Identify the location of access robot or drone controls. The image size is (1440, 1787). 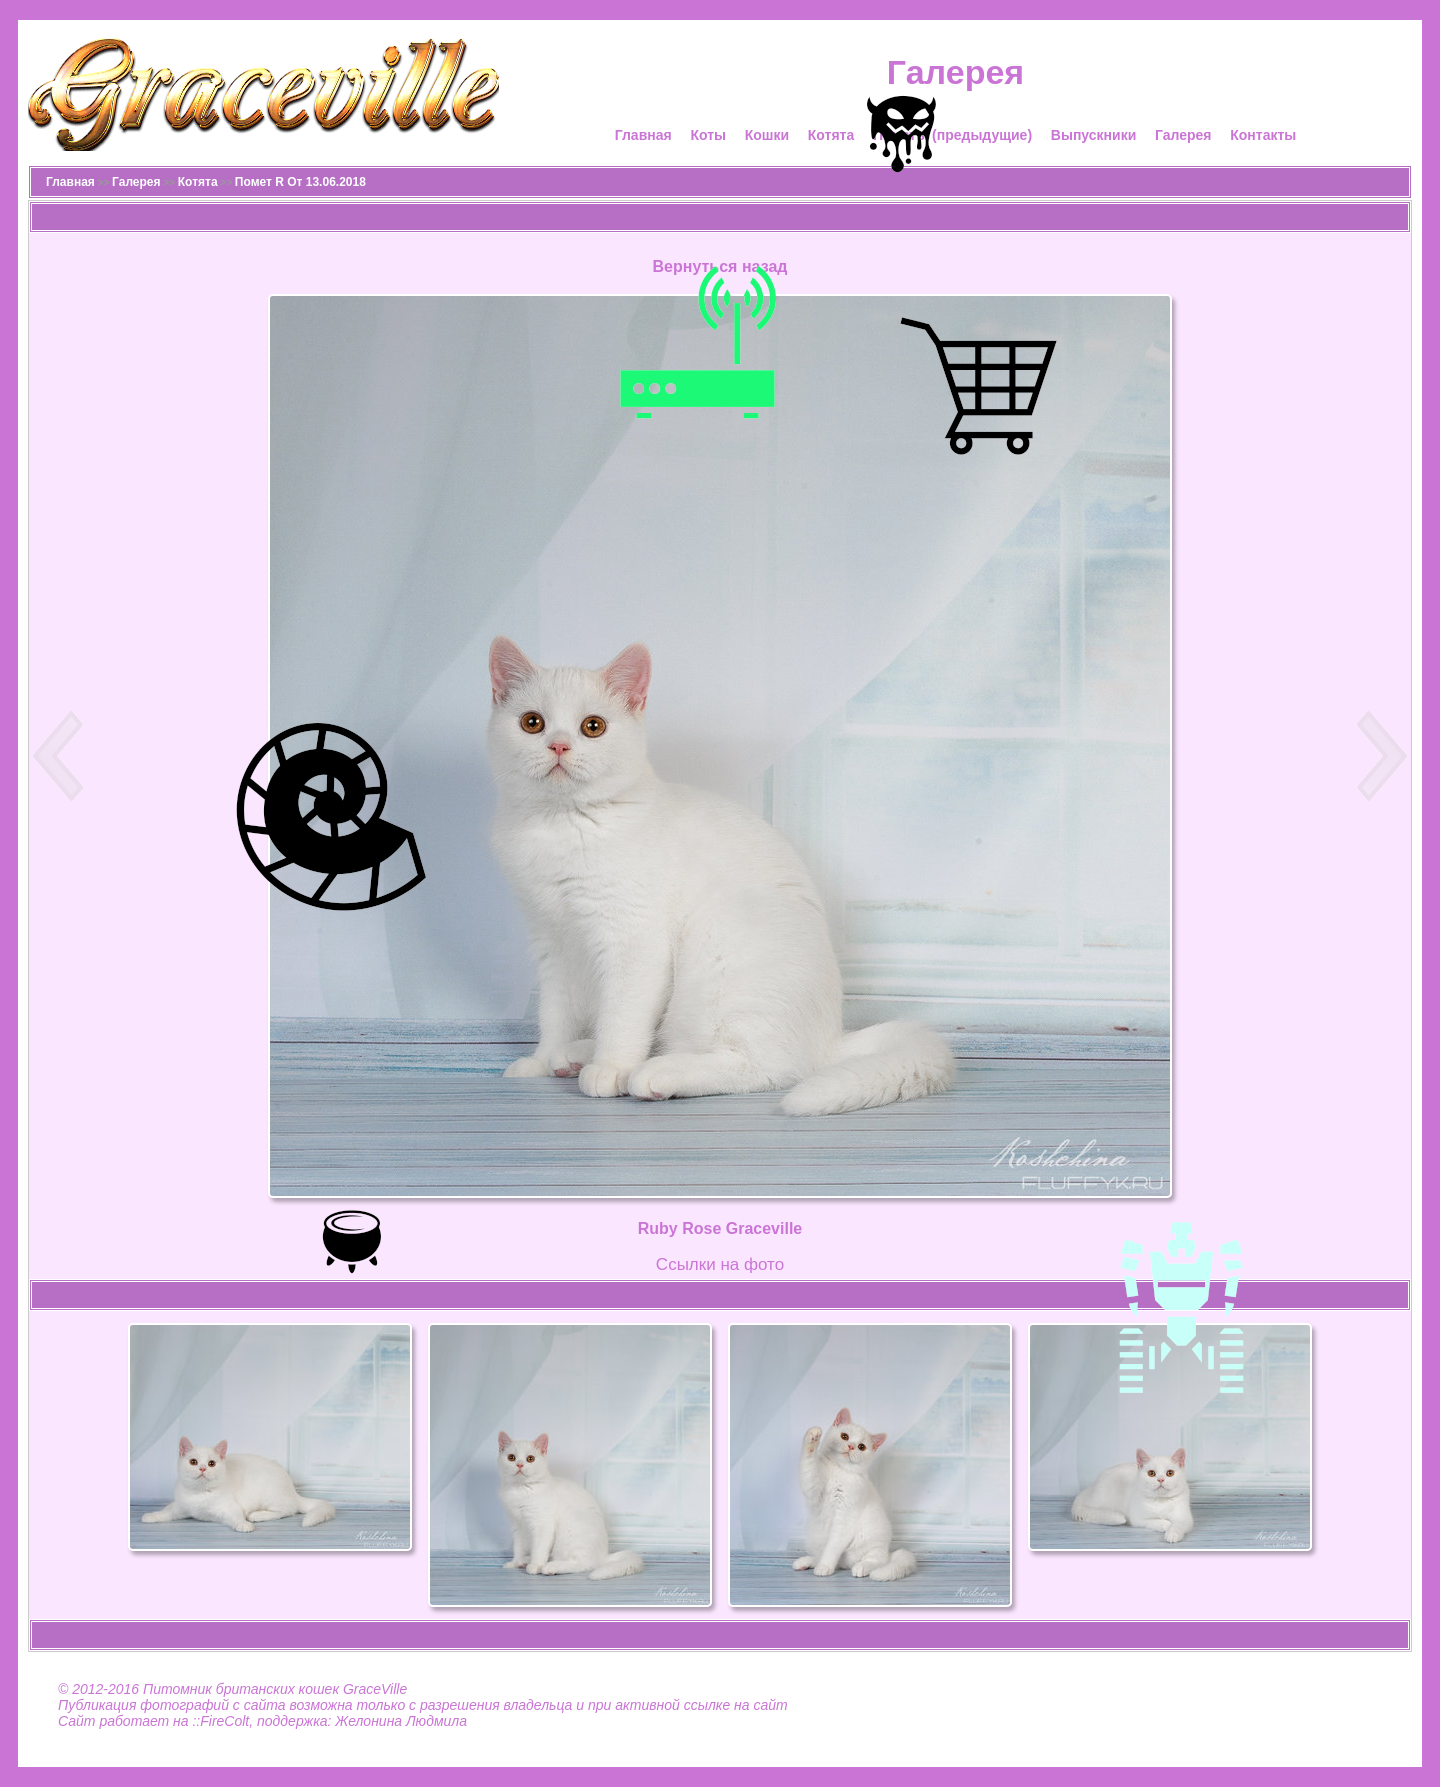
(1181, 1307).